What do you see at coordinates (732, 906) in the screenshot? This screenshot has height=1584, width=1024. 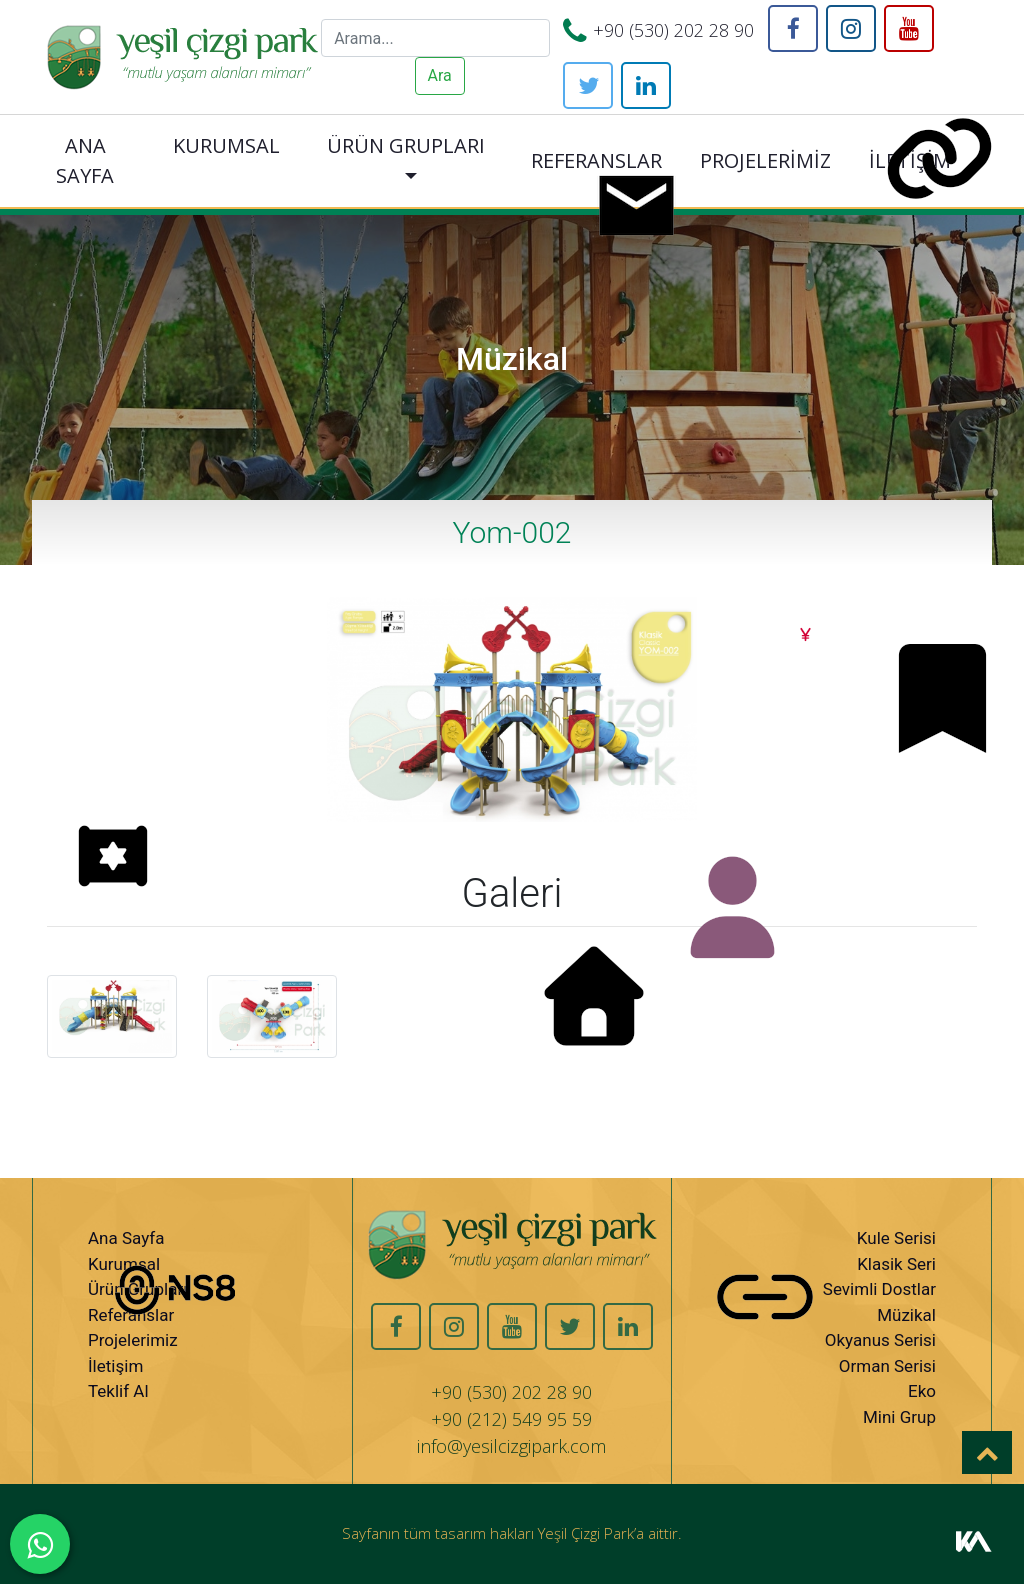 I see `view your profile` at bounding box center [732, 906].